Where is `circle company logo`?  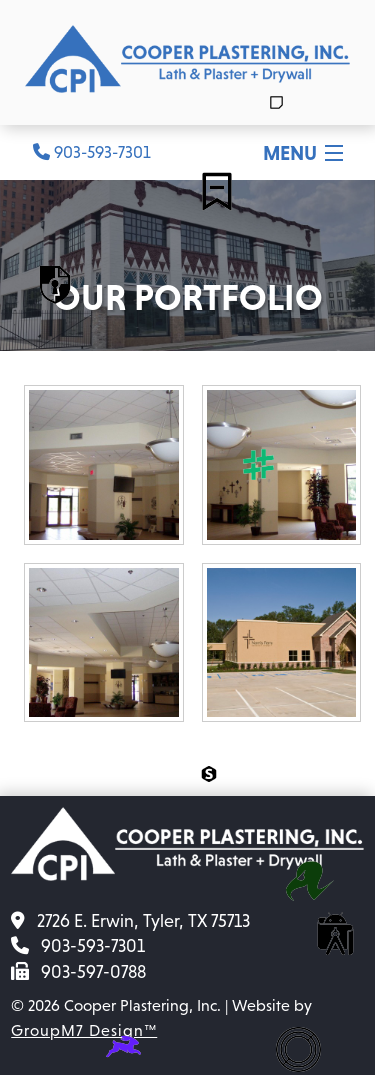
circle company logo is located at coordinates (298, 1049).